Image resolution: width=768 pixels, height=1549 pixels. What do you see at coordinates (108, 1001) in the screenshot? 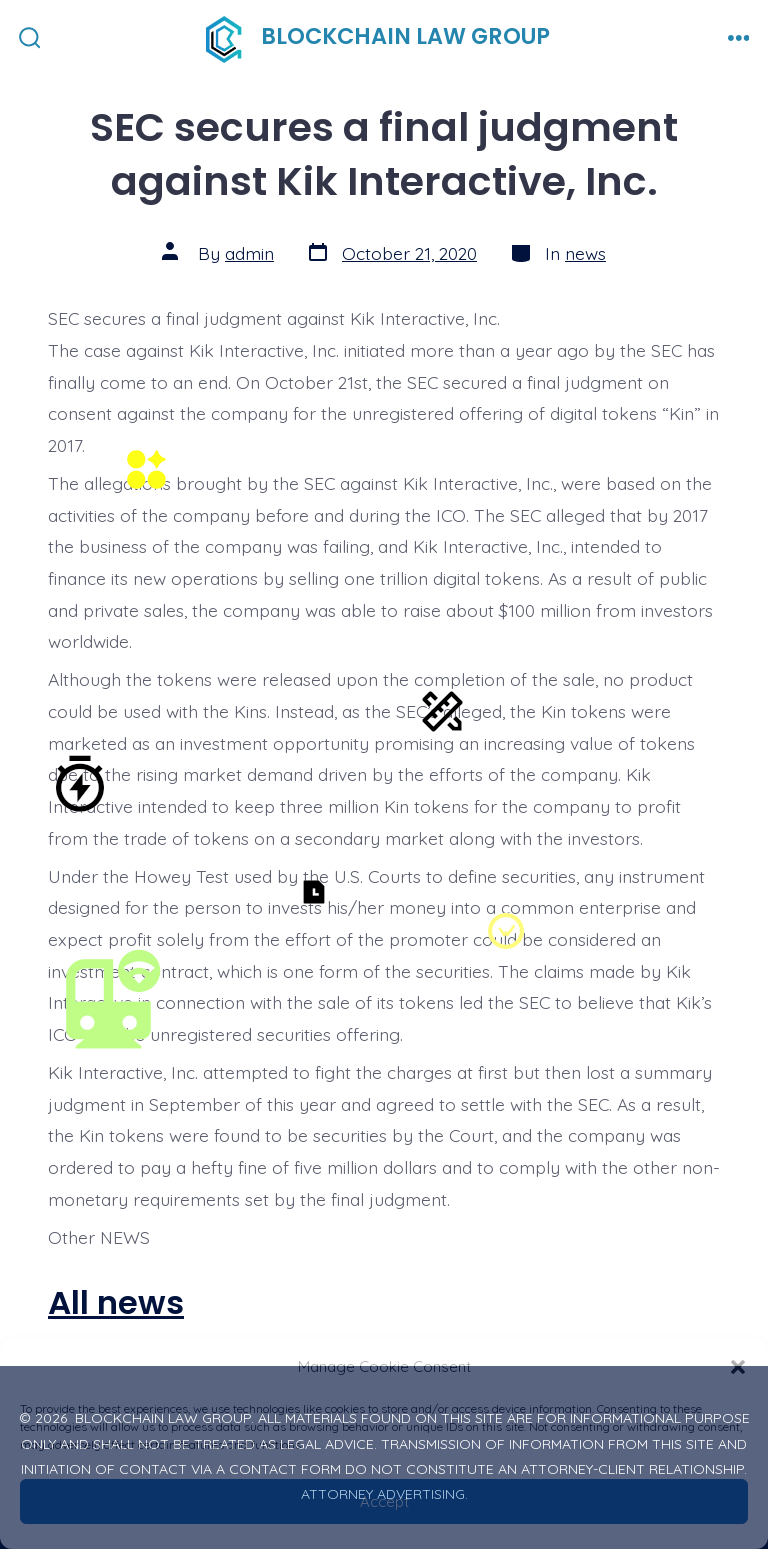
I see `indicates wifi availability on subway or transit` at bounding box center [108, 1001].